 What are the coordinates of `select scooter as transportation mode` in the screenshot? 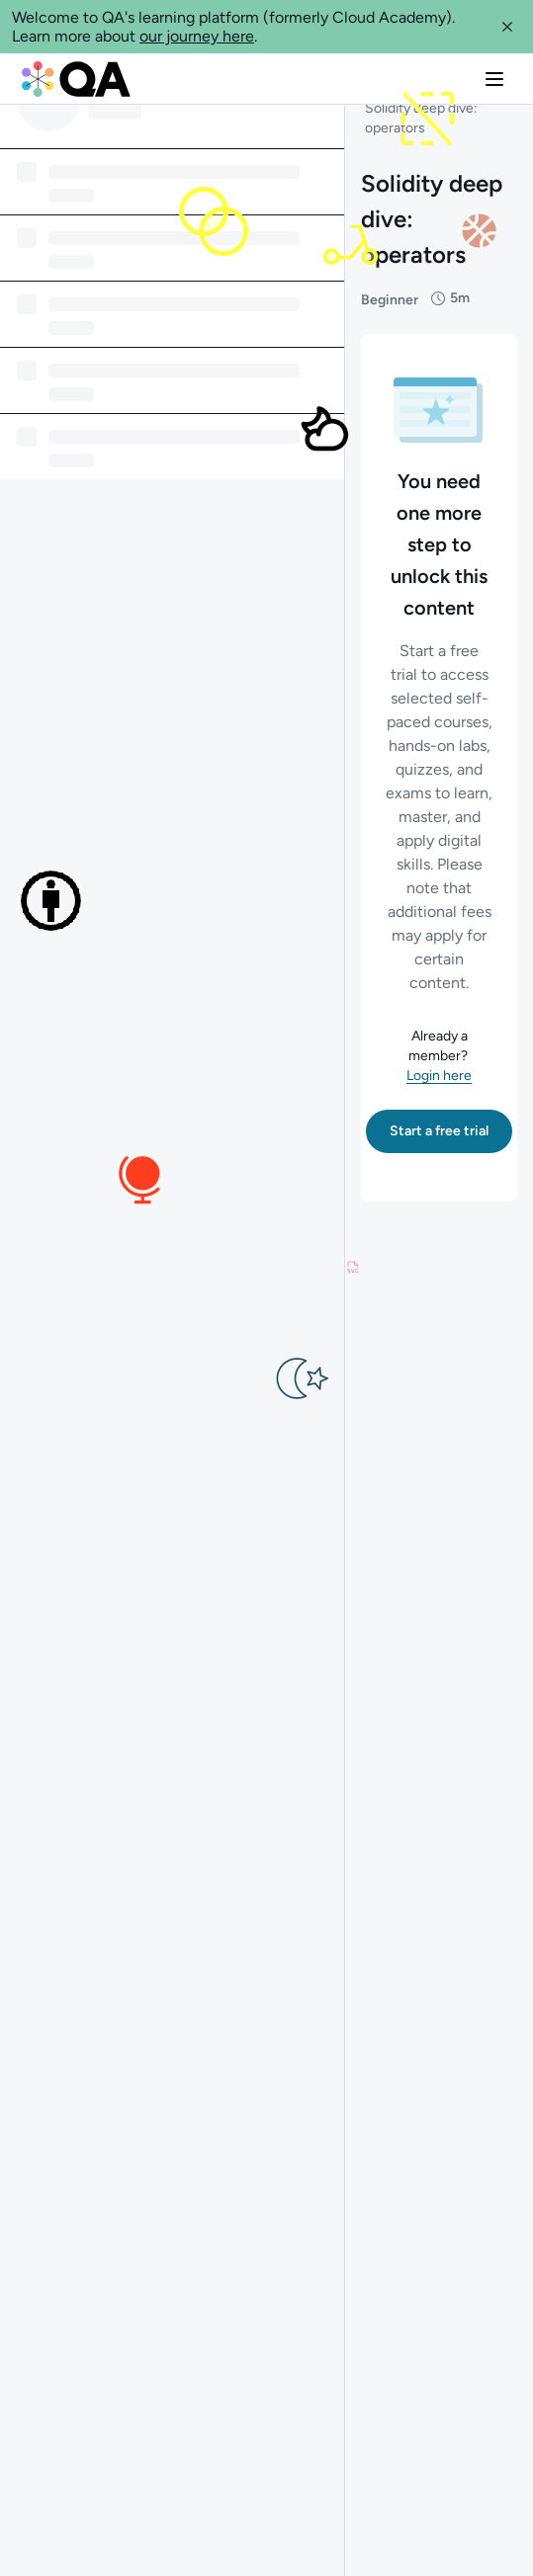 It's located at (350, 246).